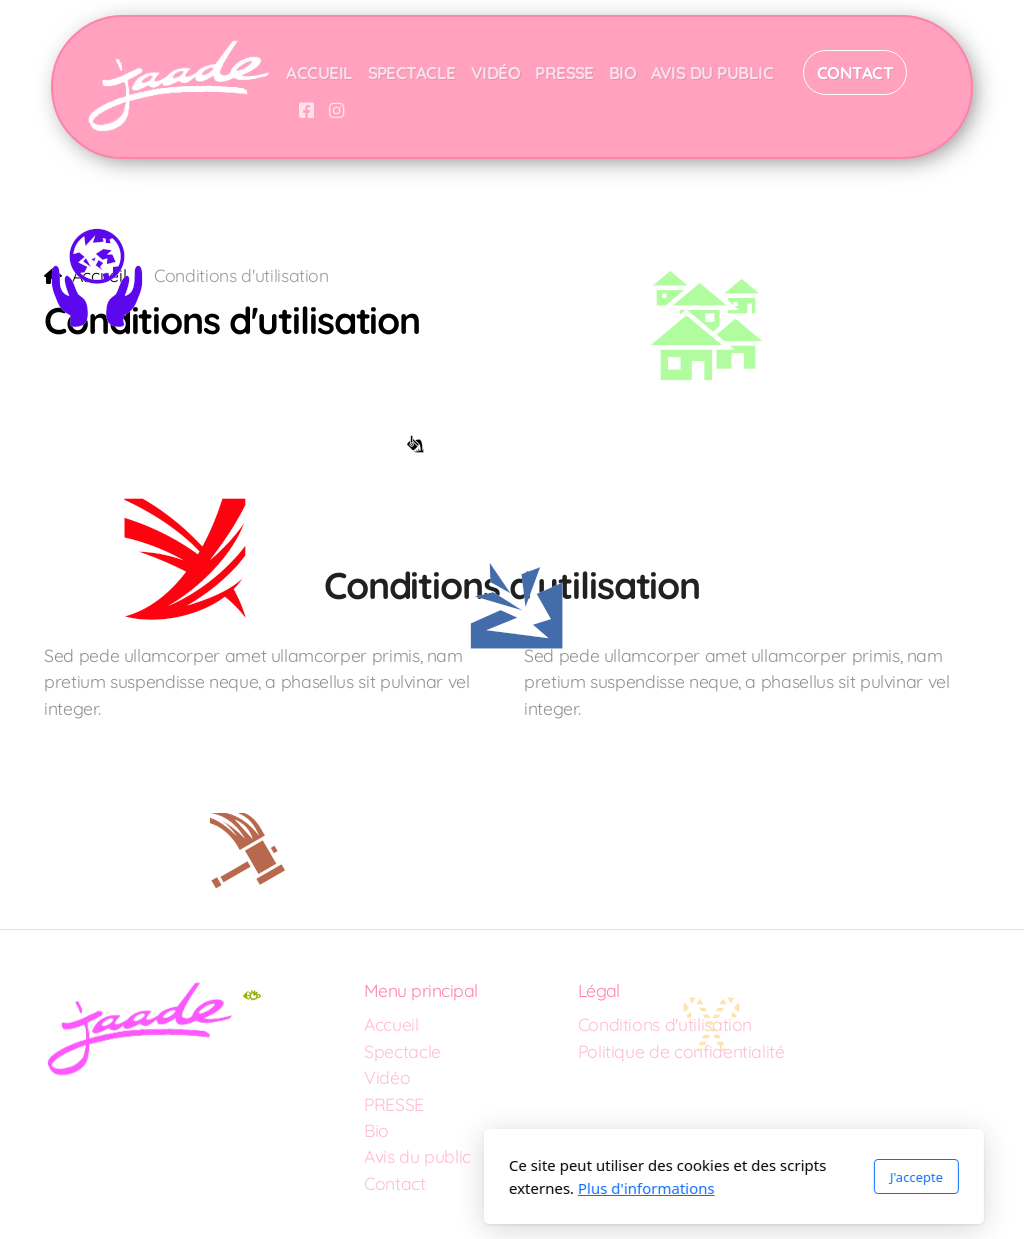  Describe the element at coordinates (415, 444) in the screenshot. I see `pour molten metal in a crafting game` at that location.